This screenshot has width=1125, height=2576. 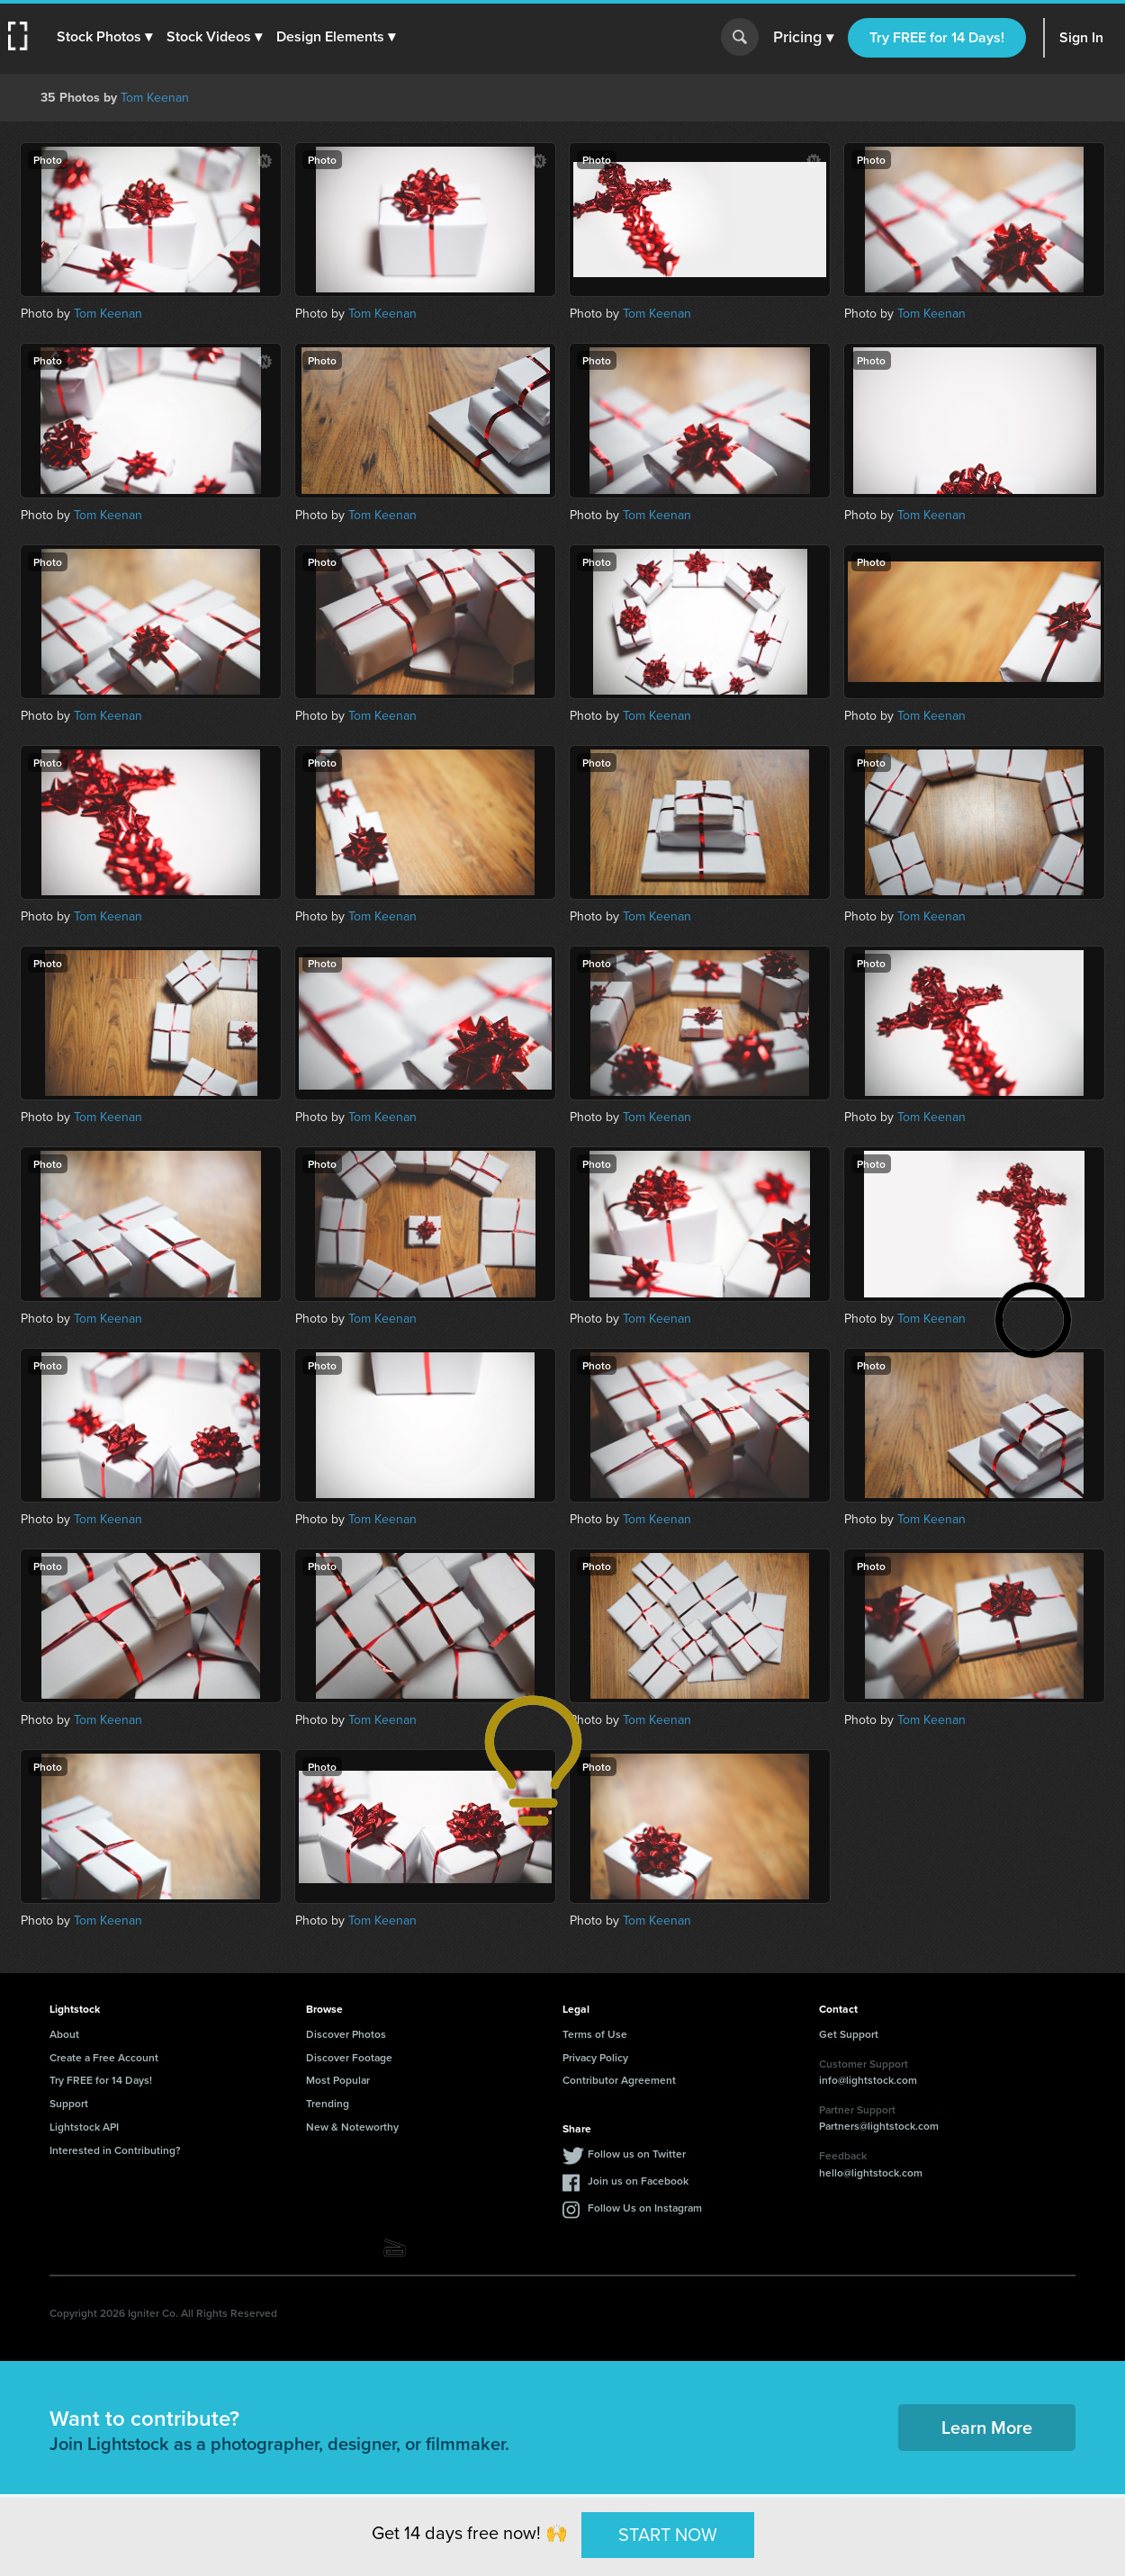 I want to click on select a camera lens or aperture setting, so click(x=1033, y=1320).